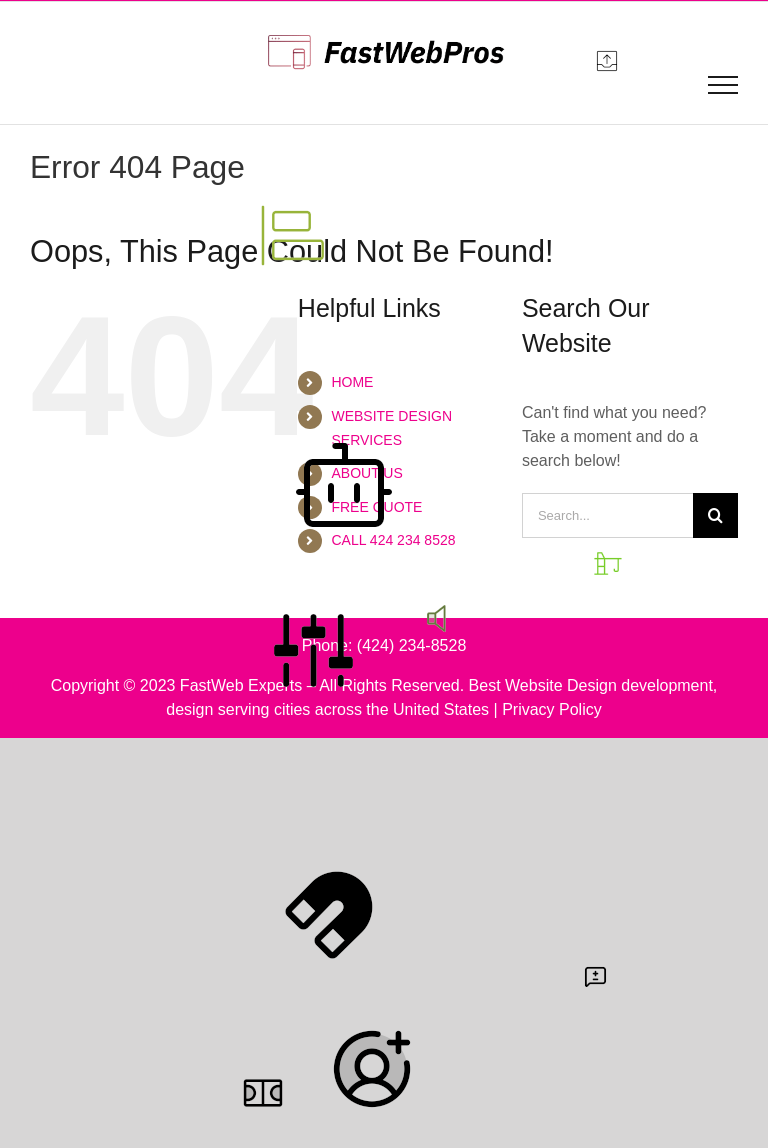  I want to click on adjust settings or preferences, so click(313, 650).